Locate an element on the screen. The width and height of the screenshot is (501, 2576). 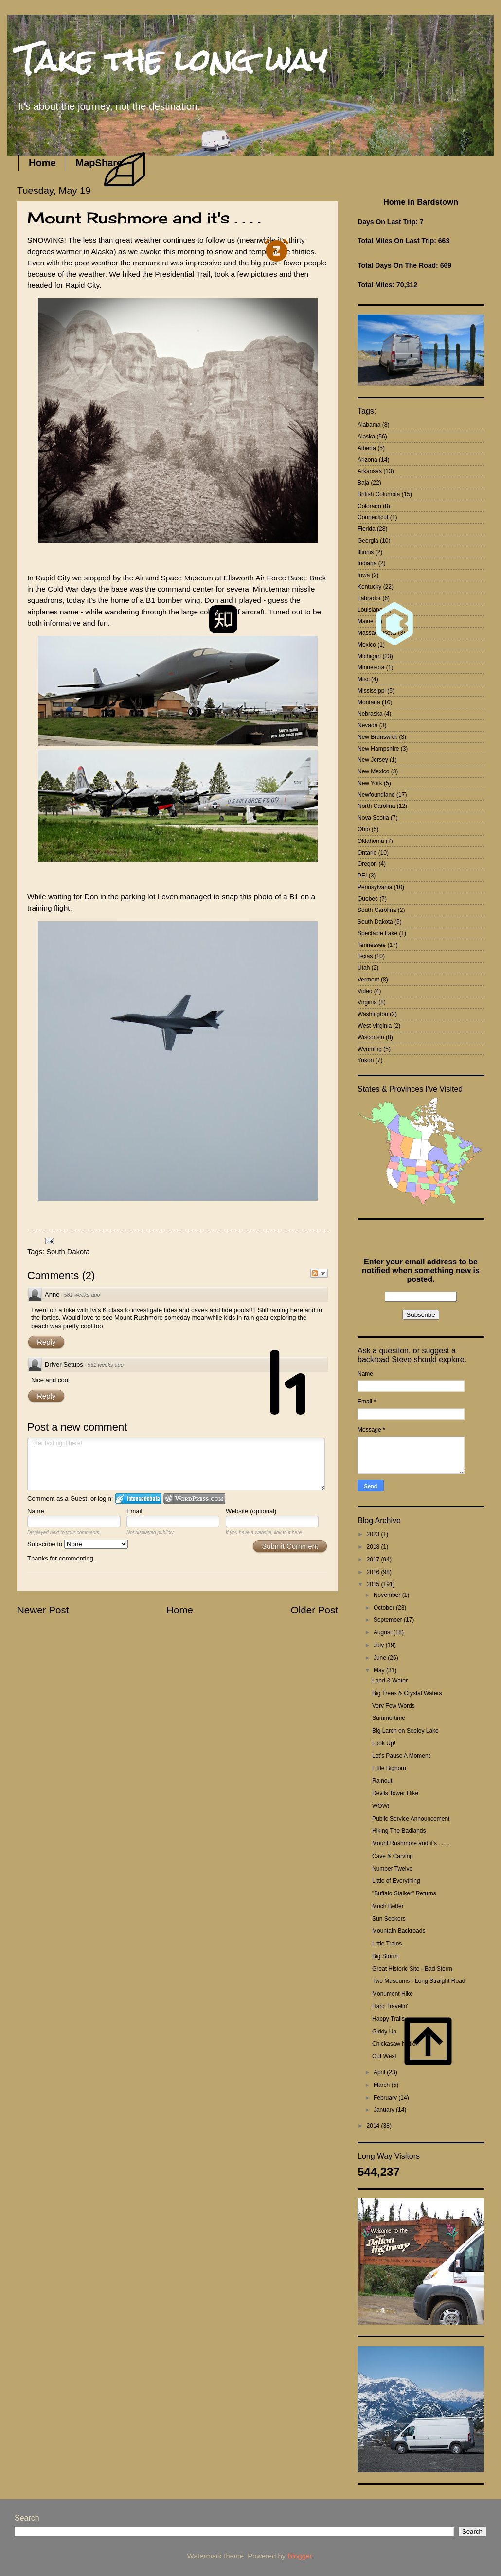
rollbar error monitoring service logo is located at coordinates (125, 169).